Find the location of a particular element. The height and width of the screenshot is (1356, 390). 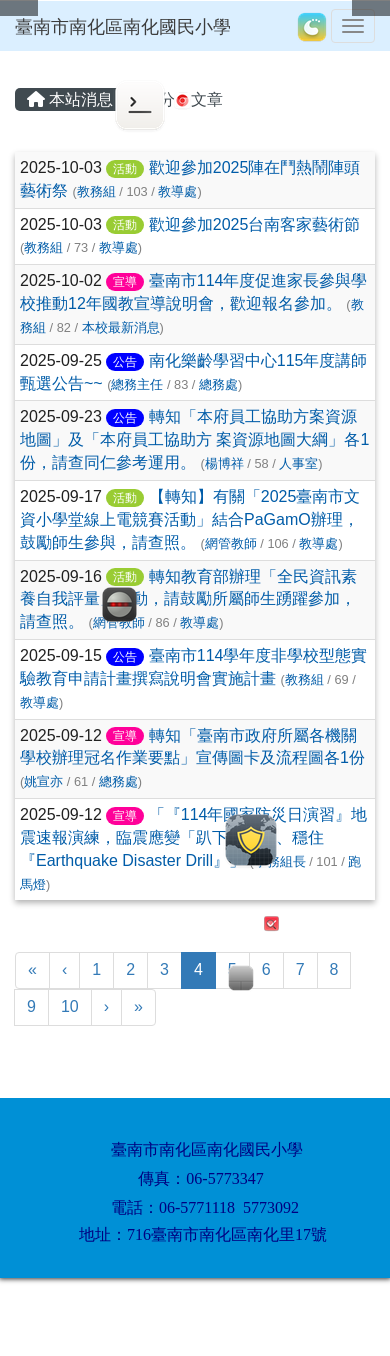

launch gnome robots game is located at coordinates (119, 604).